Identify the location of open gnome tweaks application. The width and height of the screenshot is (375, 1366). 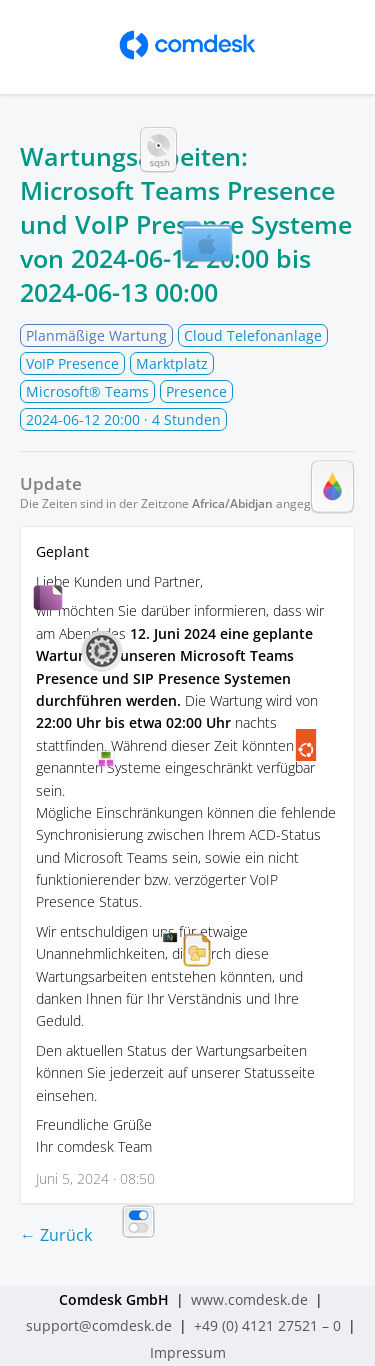
(138, 1221).